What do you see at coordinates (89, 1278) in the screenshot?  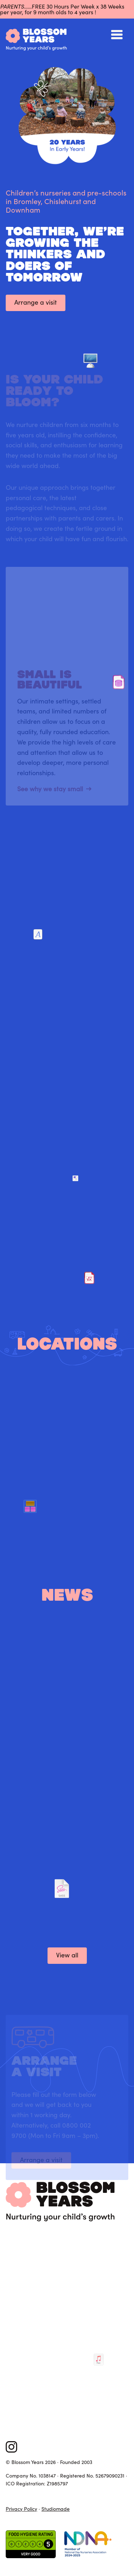 I see `libreoffice math formula template file` at bounding box center [89, 1278].